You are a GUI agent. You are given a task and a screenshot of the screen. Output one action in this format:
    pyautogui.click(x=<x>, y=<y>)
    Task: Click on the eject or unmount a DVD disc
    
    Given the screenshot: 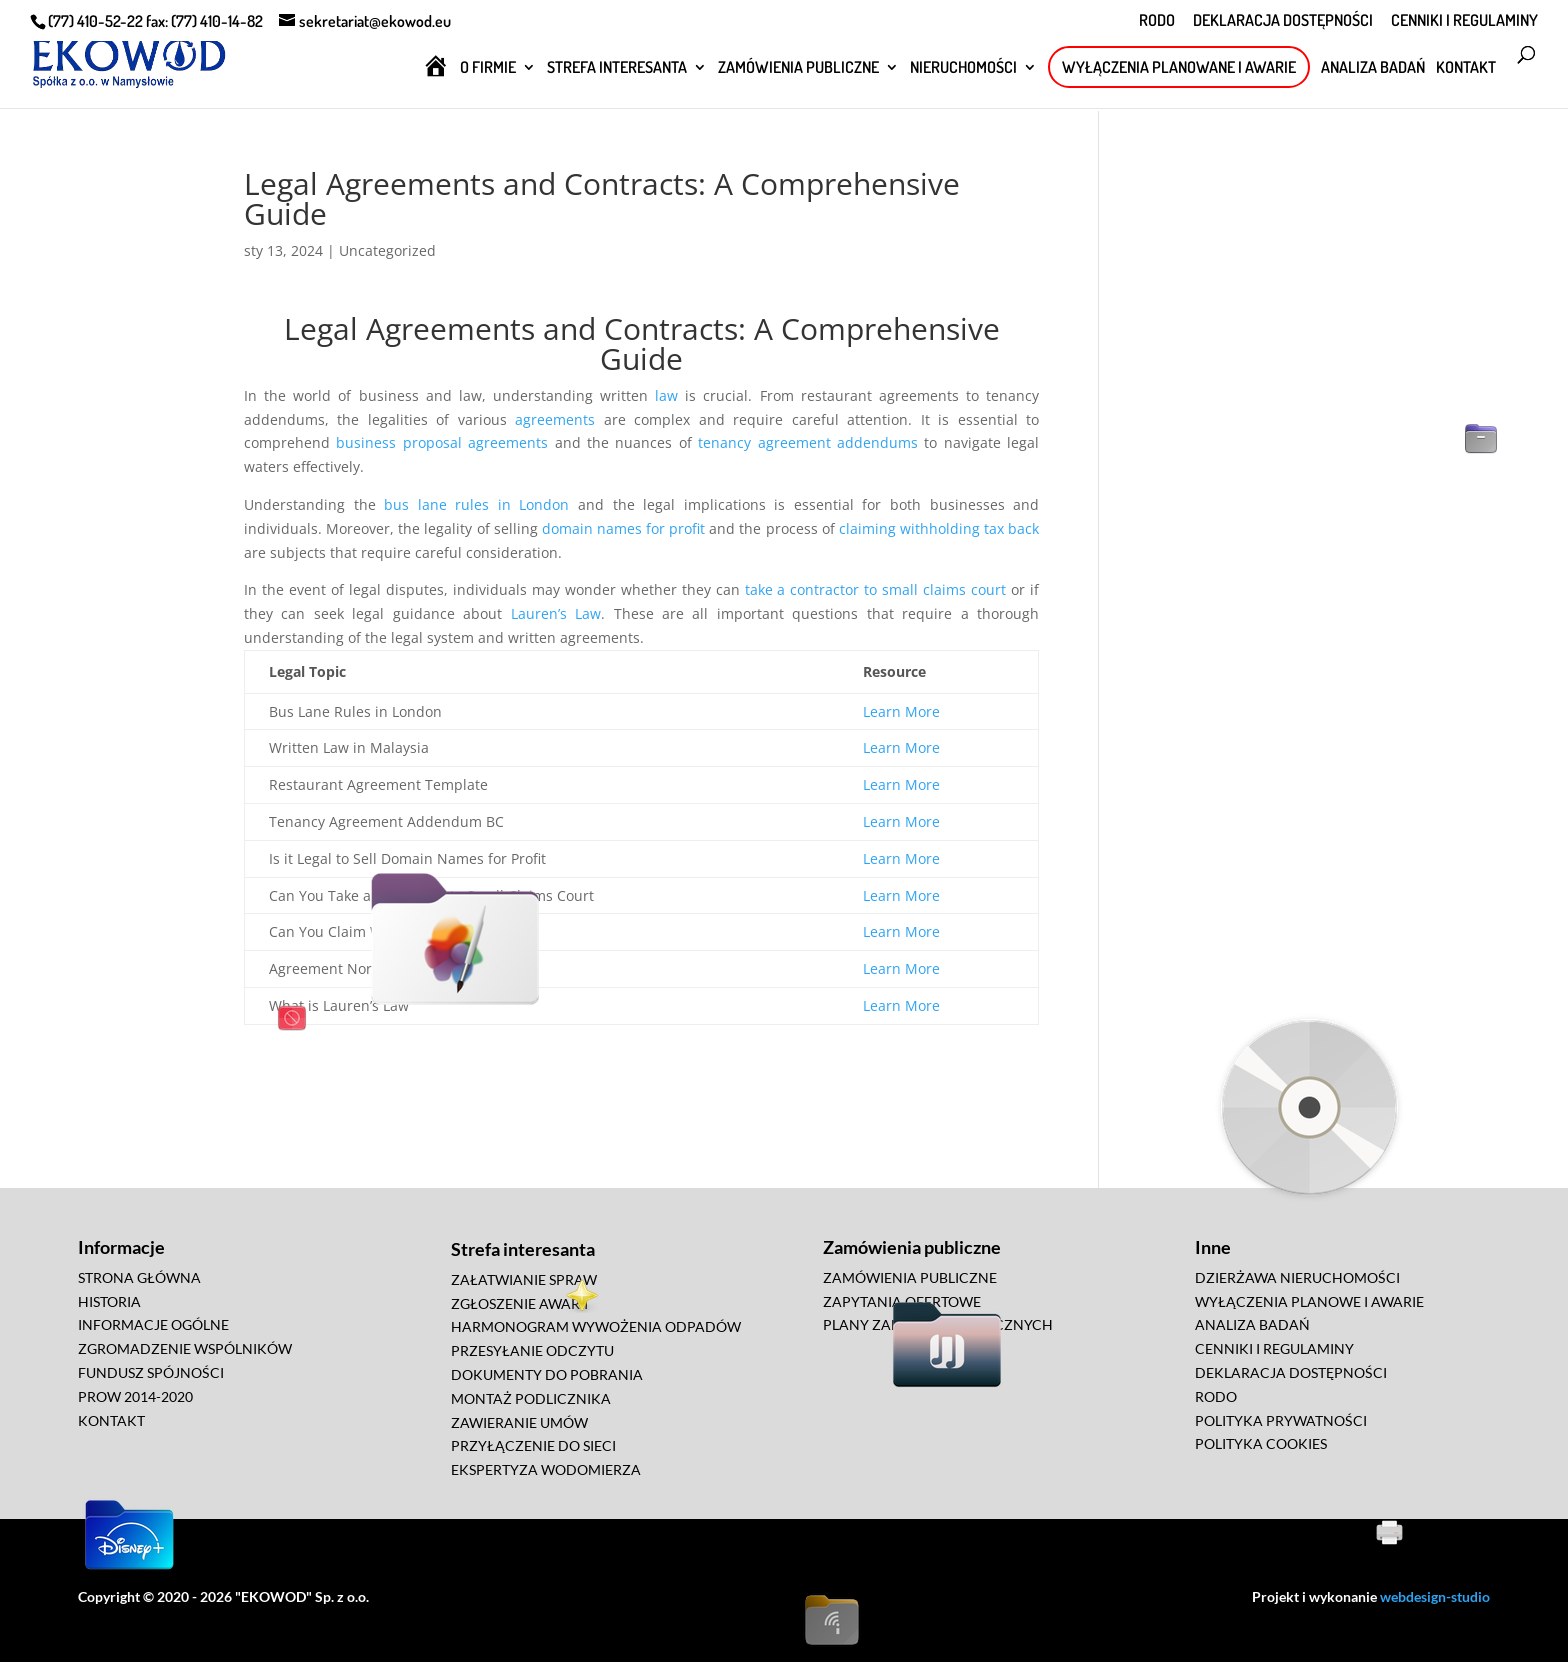 What is the action you would take?
    pyautogui.click(x=1309, y=1107)
    